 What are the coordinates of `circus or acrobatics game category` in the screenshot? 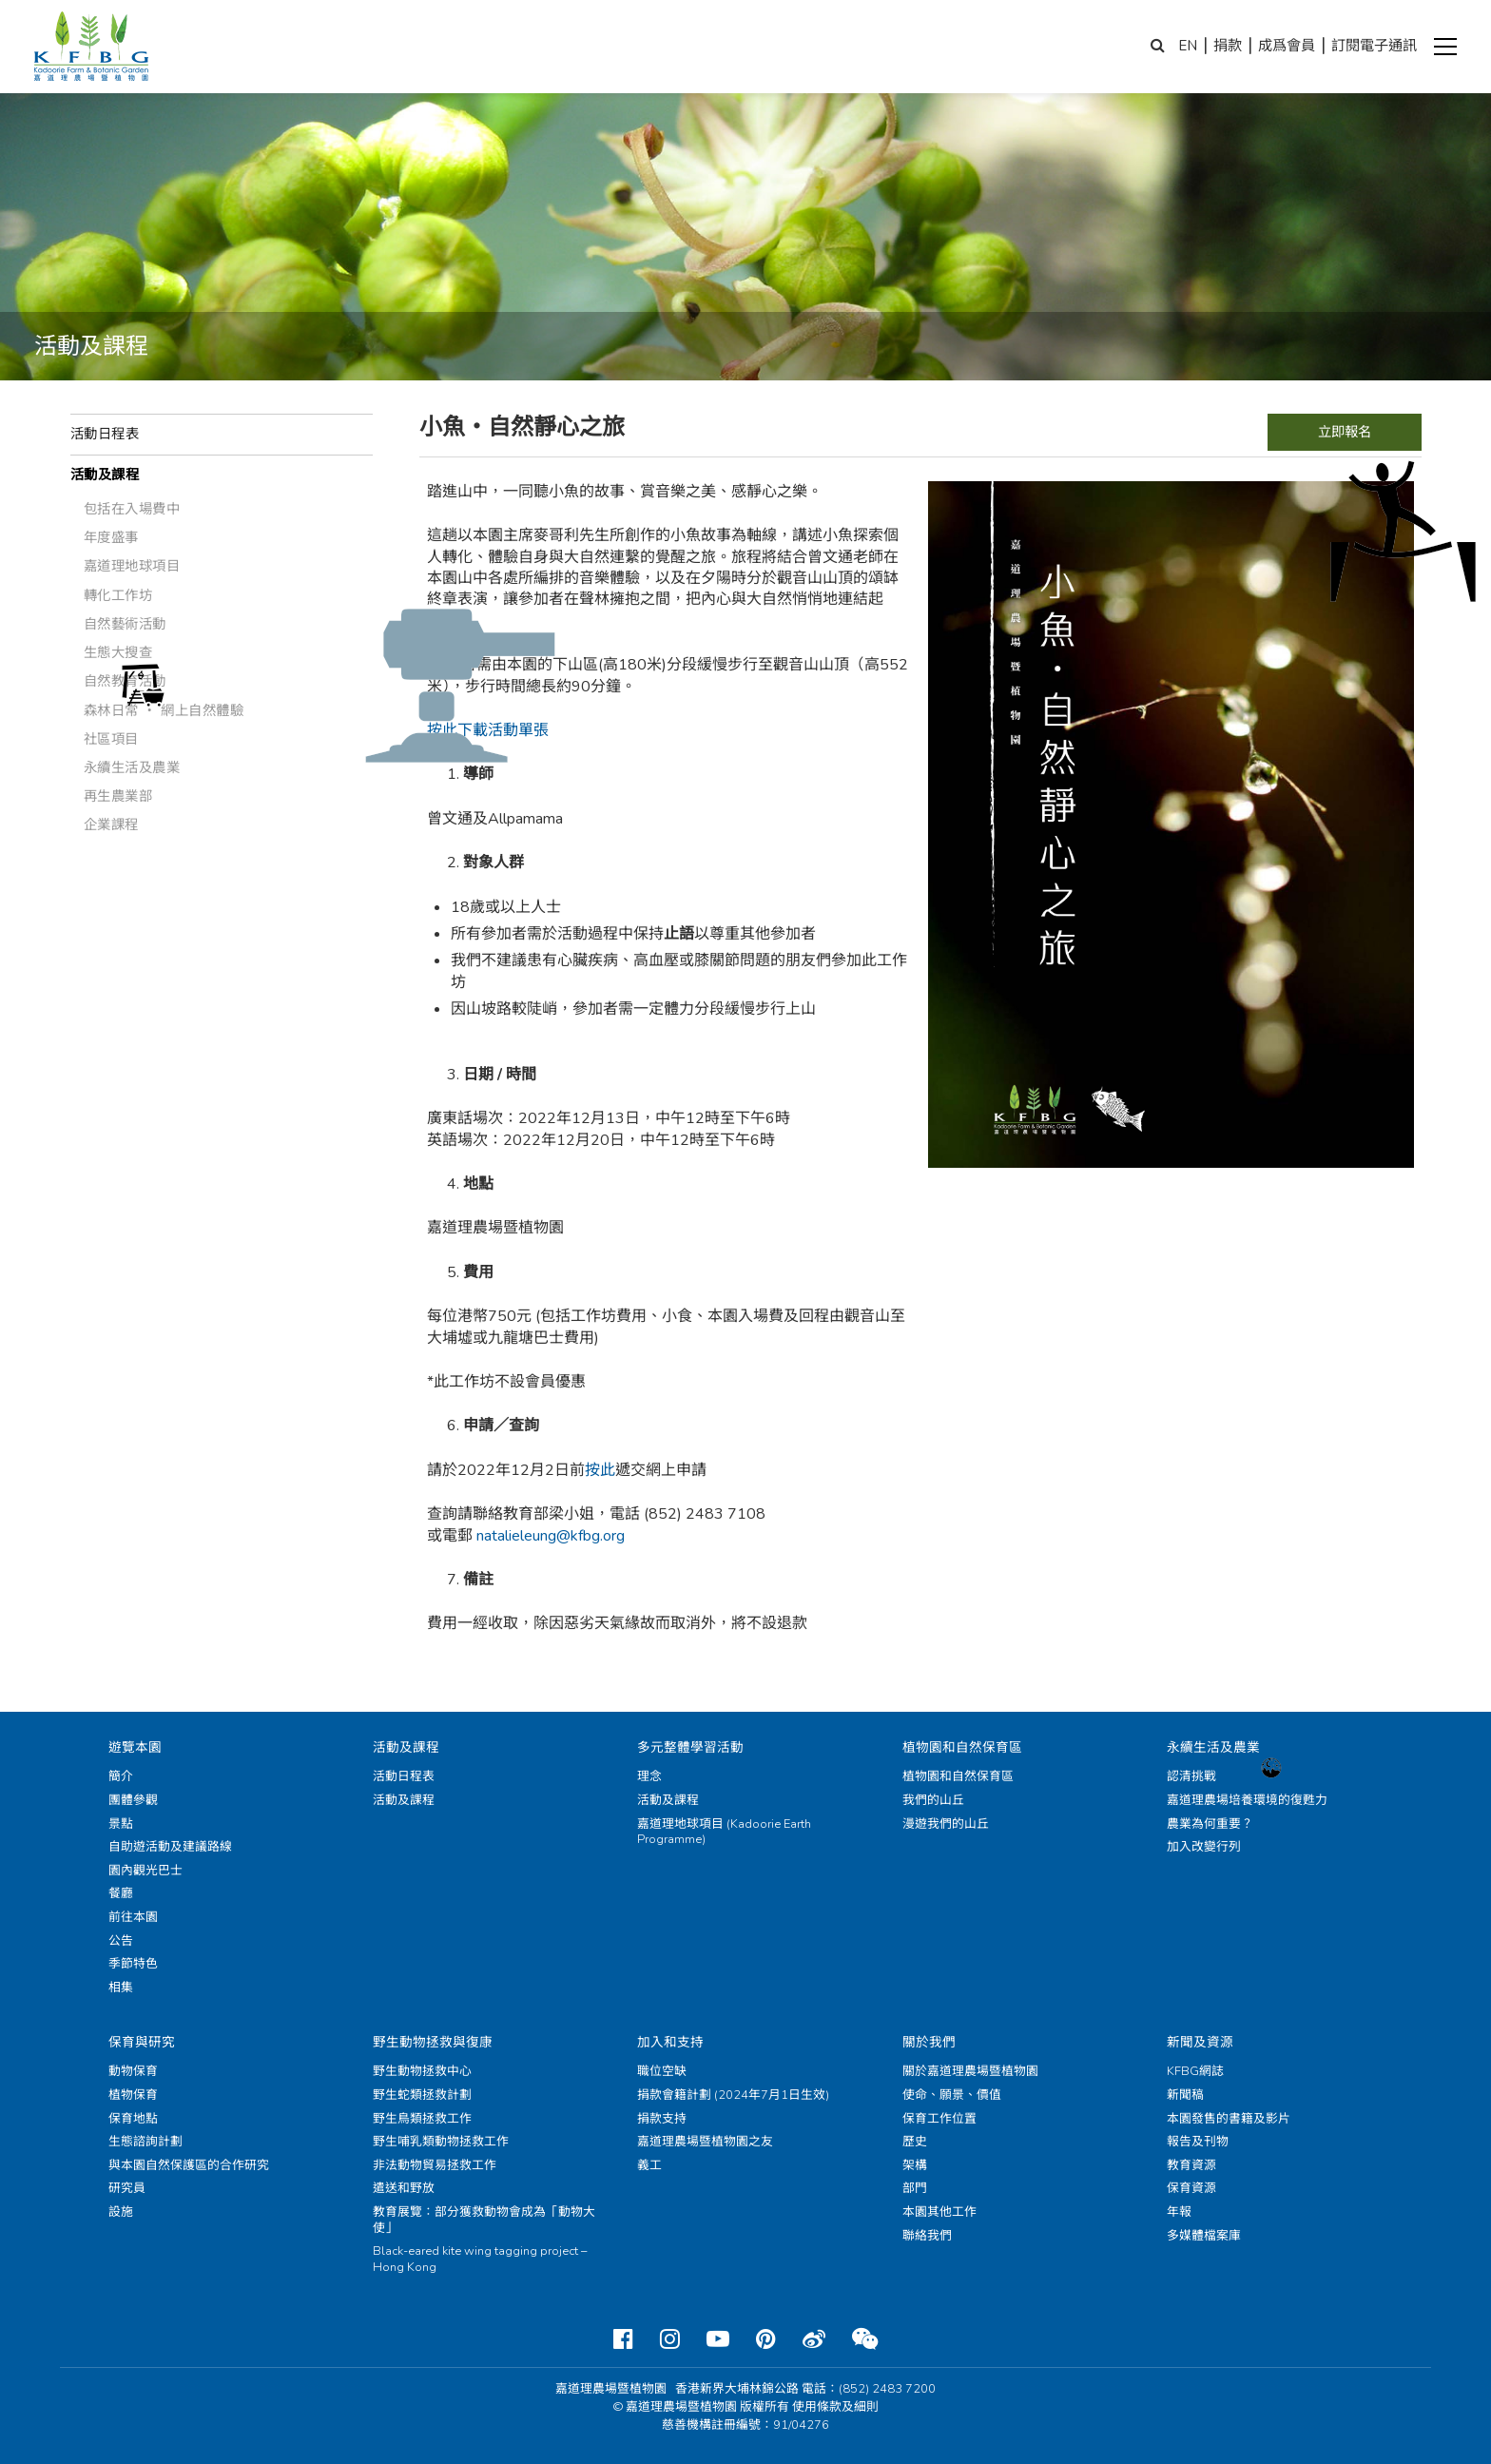 It's located at (1403, 529).